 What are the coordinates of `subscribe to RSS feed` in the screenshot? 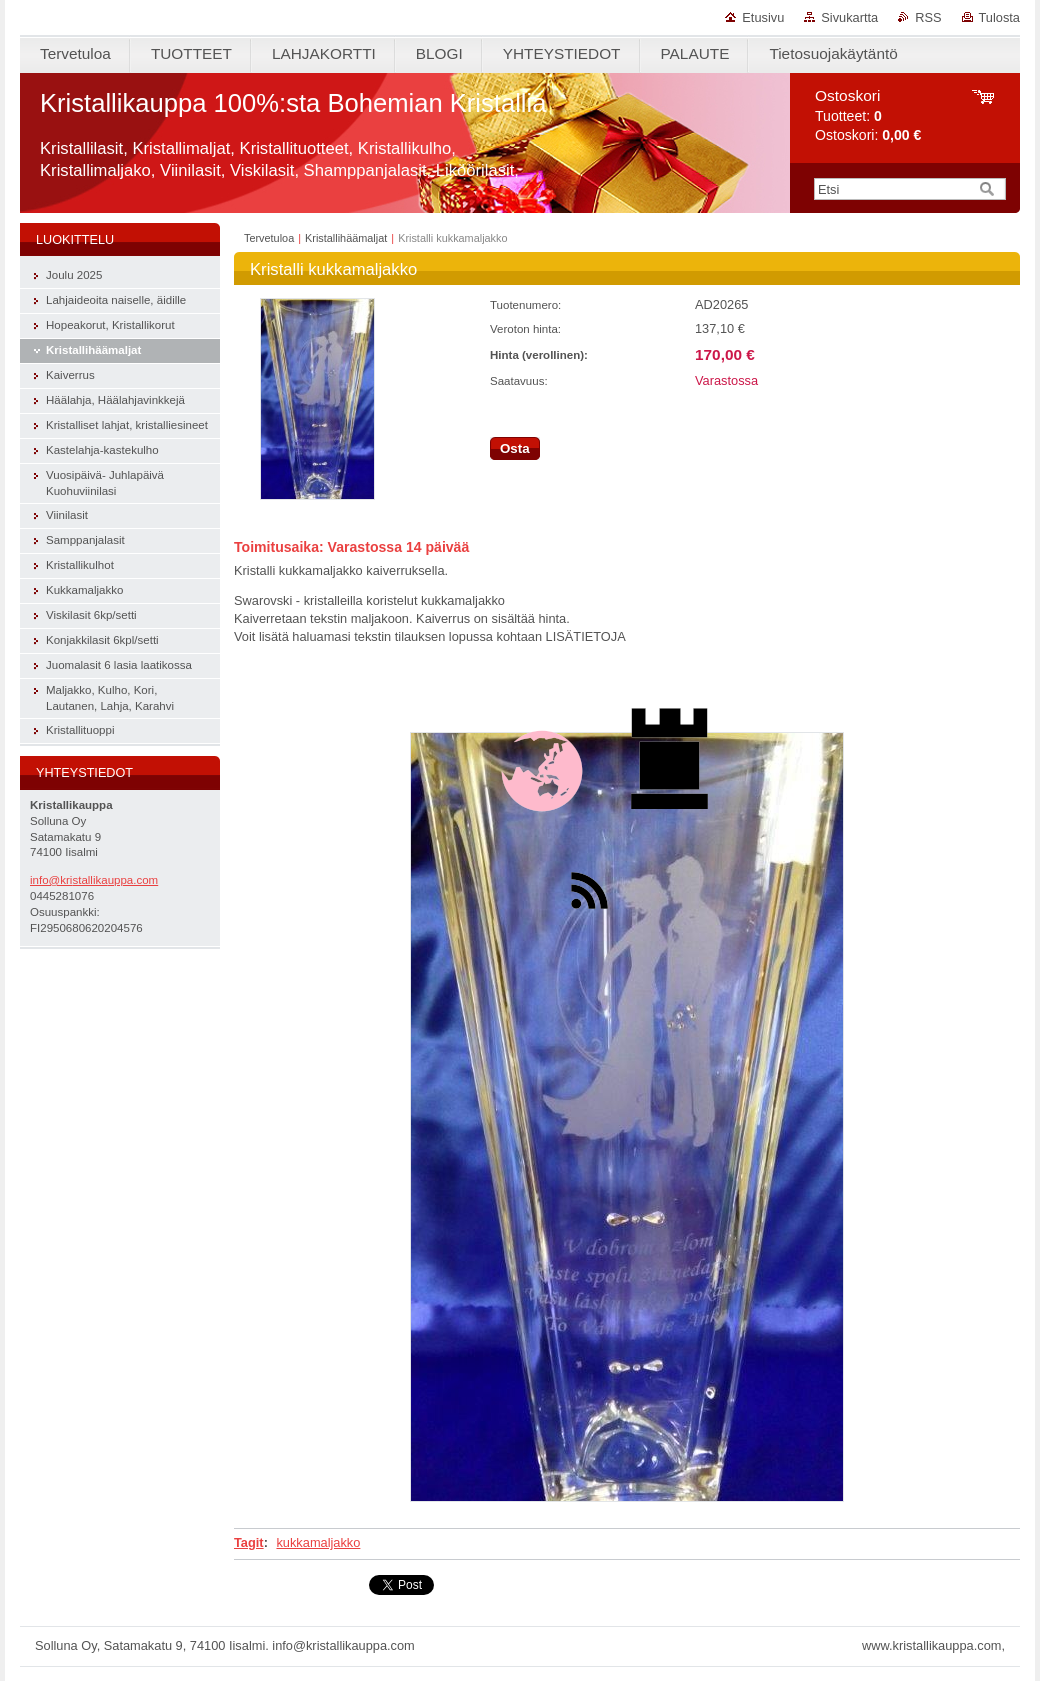 It's located at (589, 890).